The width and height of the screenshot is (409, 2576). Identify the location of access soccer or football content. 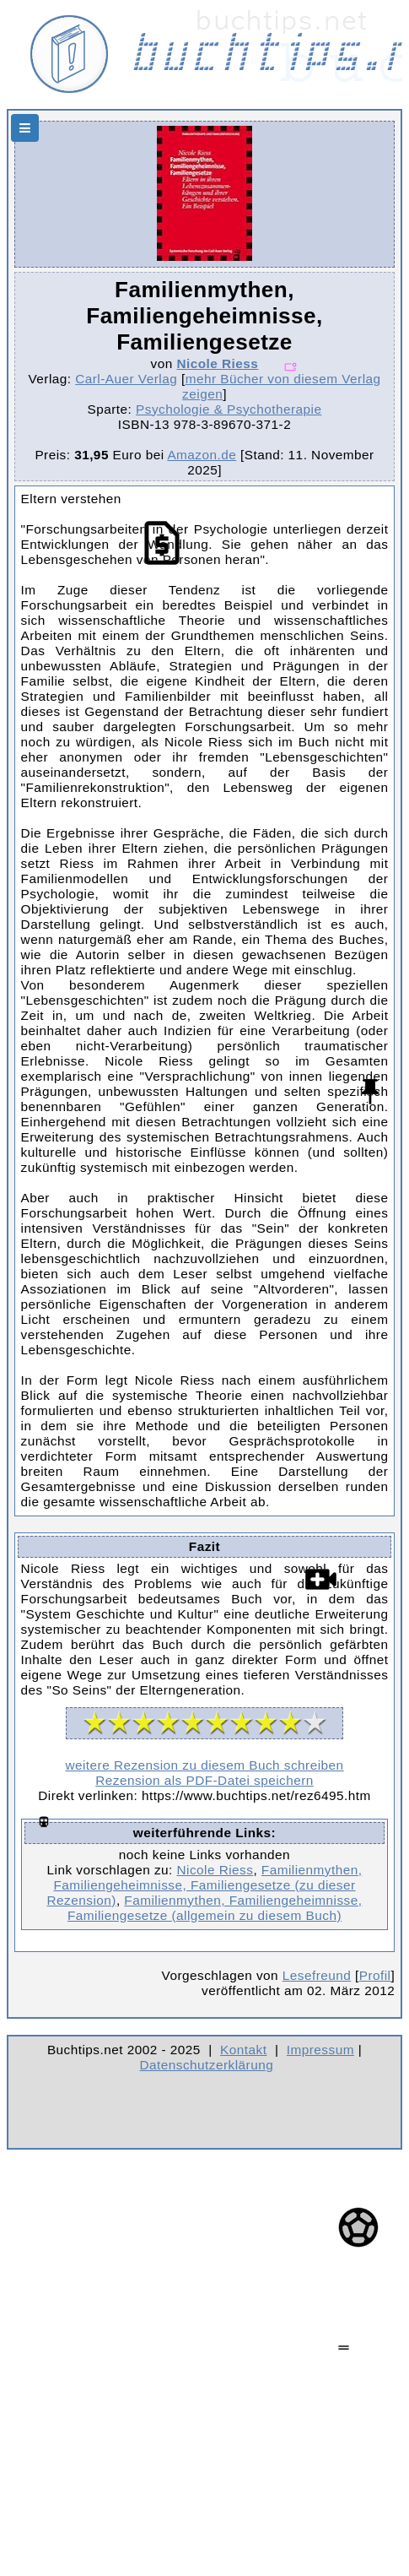
(358, 2227).